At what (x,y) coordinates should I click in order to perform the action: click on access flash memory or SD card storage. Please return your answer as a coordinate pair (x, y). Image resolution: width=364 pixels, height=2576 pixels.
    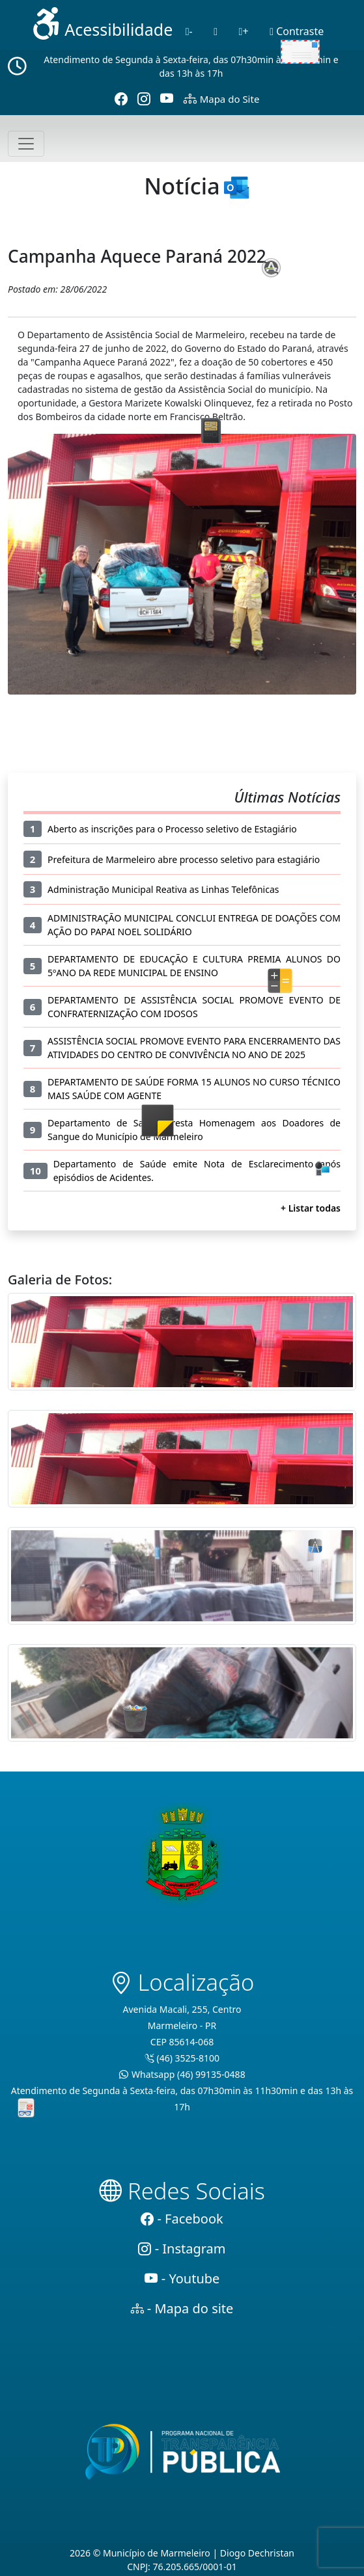
    Looking at the image, I should click on (211, 431).